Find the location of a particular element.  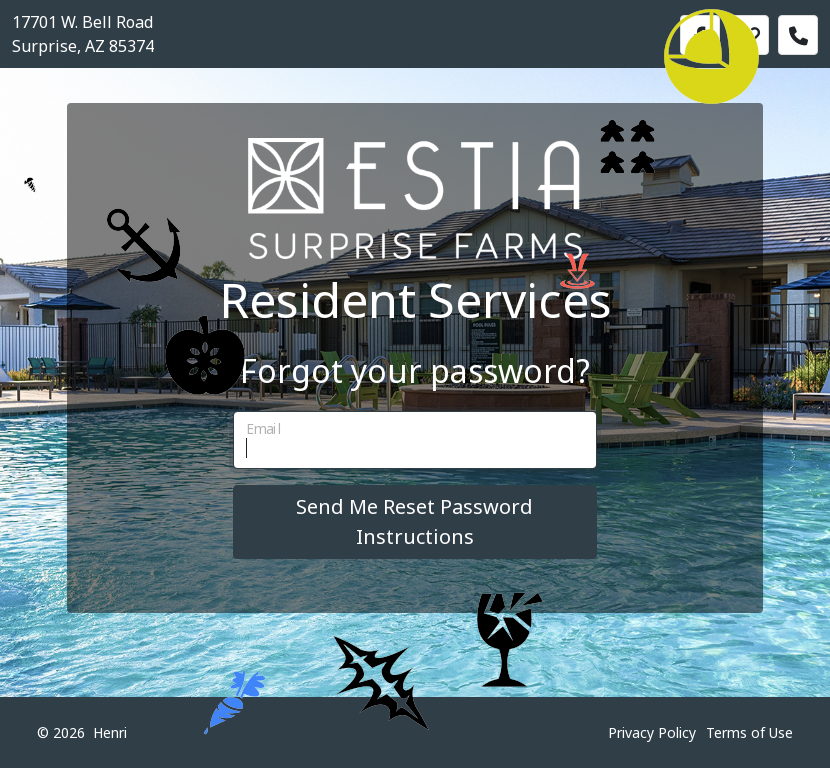

hardware or tools category is located at coordinates (30, 185).